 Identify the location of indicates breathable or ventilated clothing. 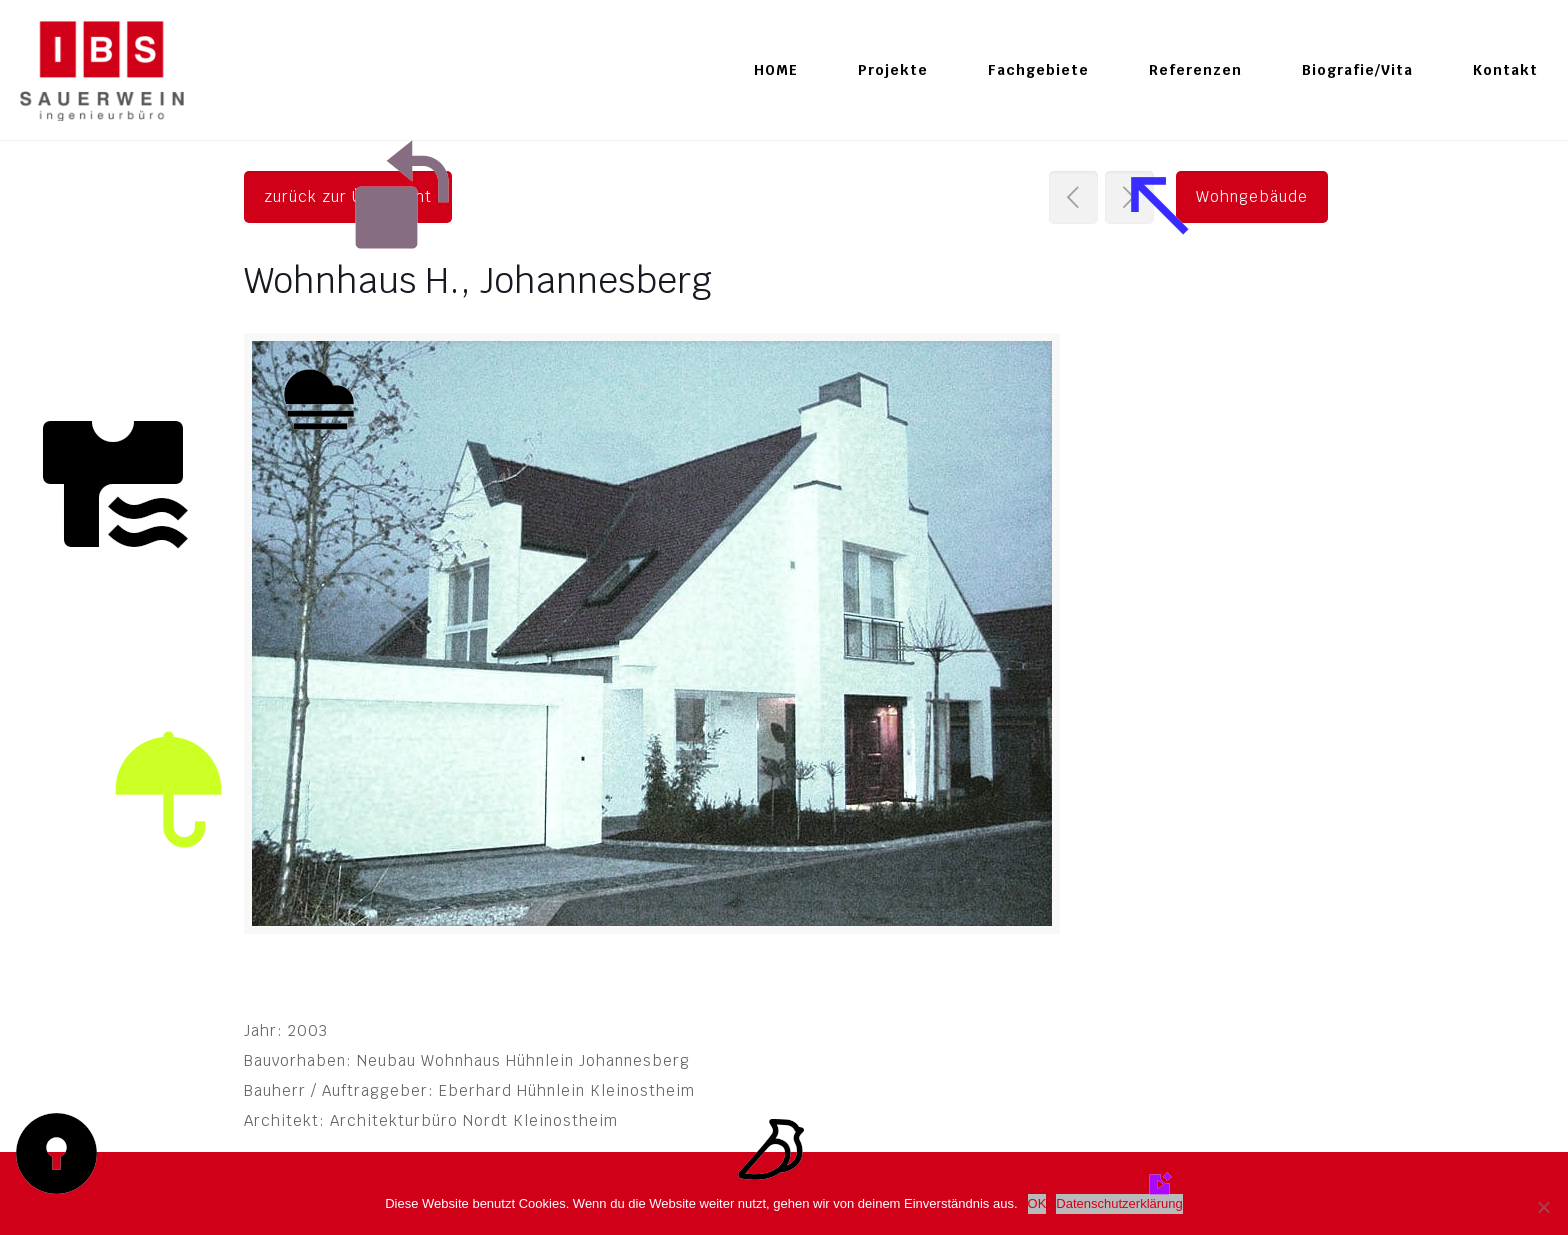
(113, 484).